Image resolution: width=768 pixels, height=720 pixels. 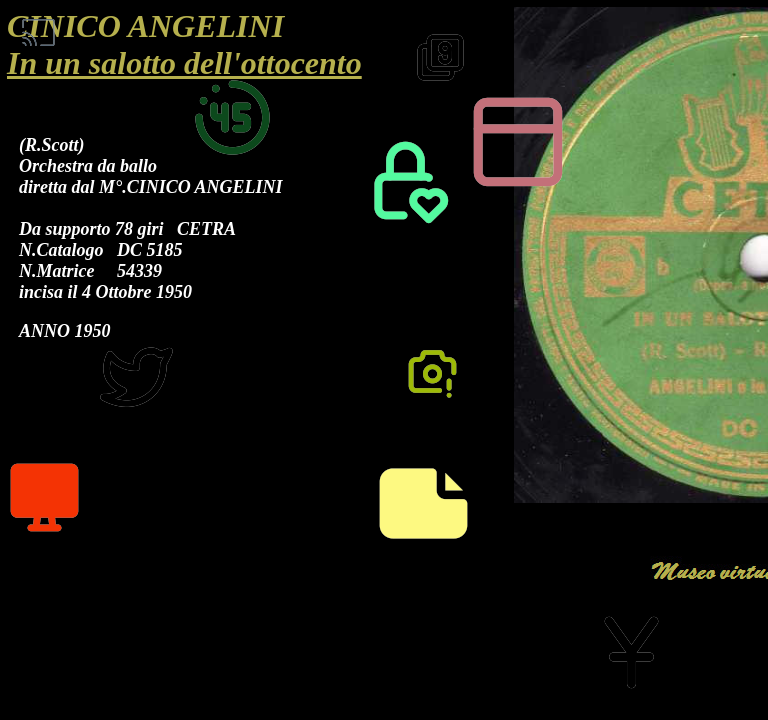 I want to click on protect or secure your favorites, so click(x=405, y=180).